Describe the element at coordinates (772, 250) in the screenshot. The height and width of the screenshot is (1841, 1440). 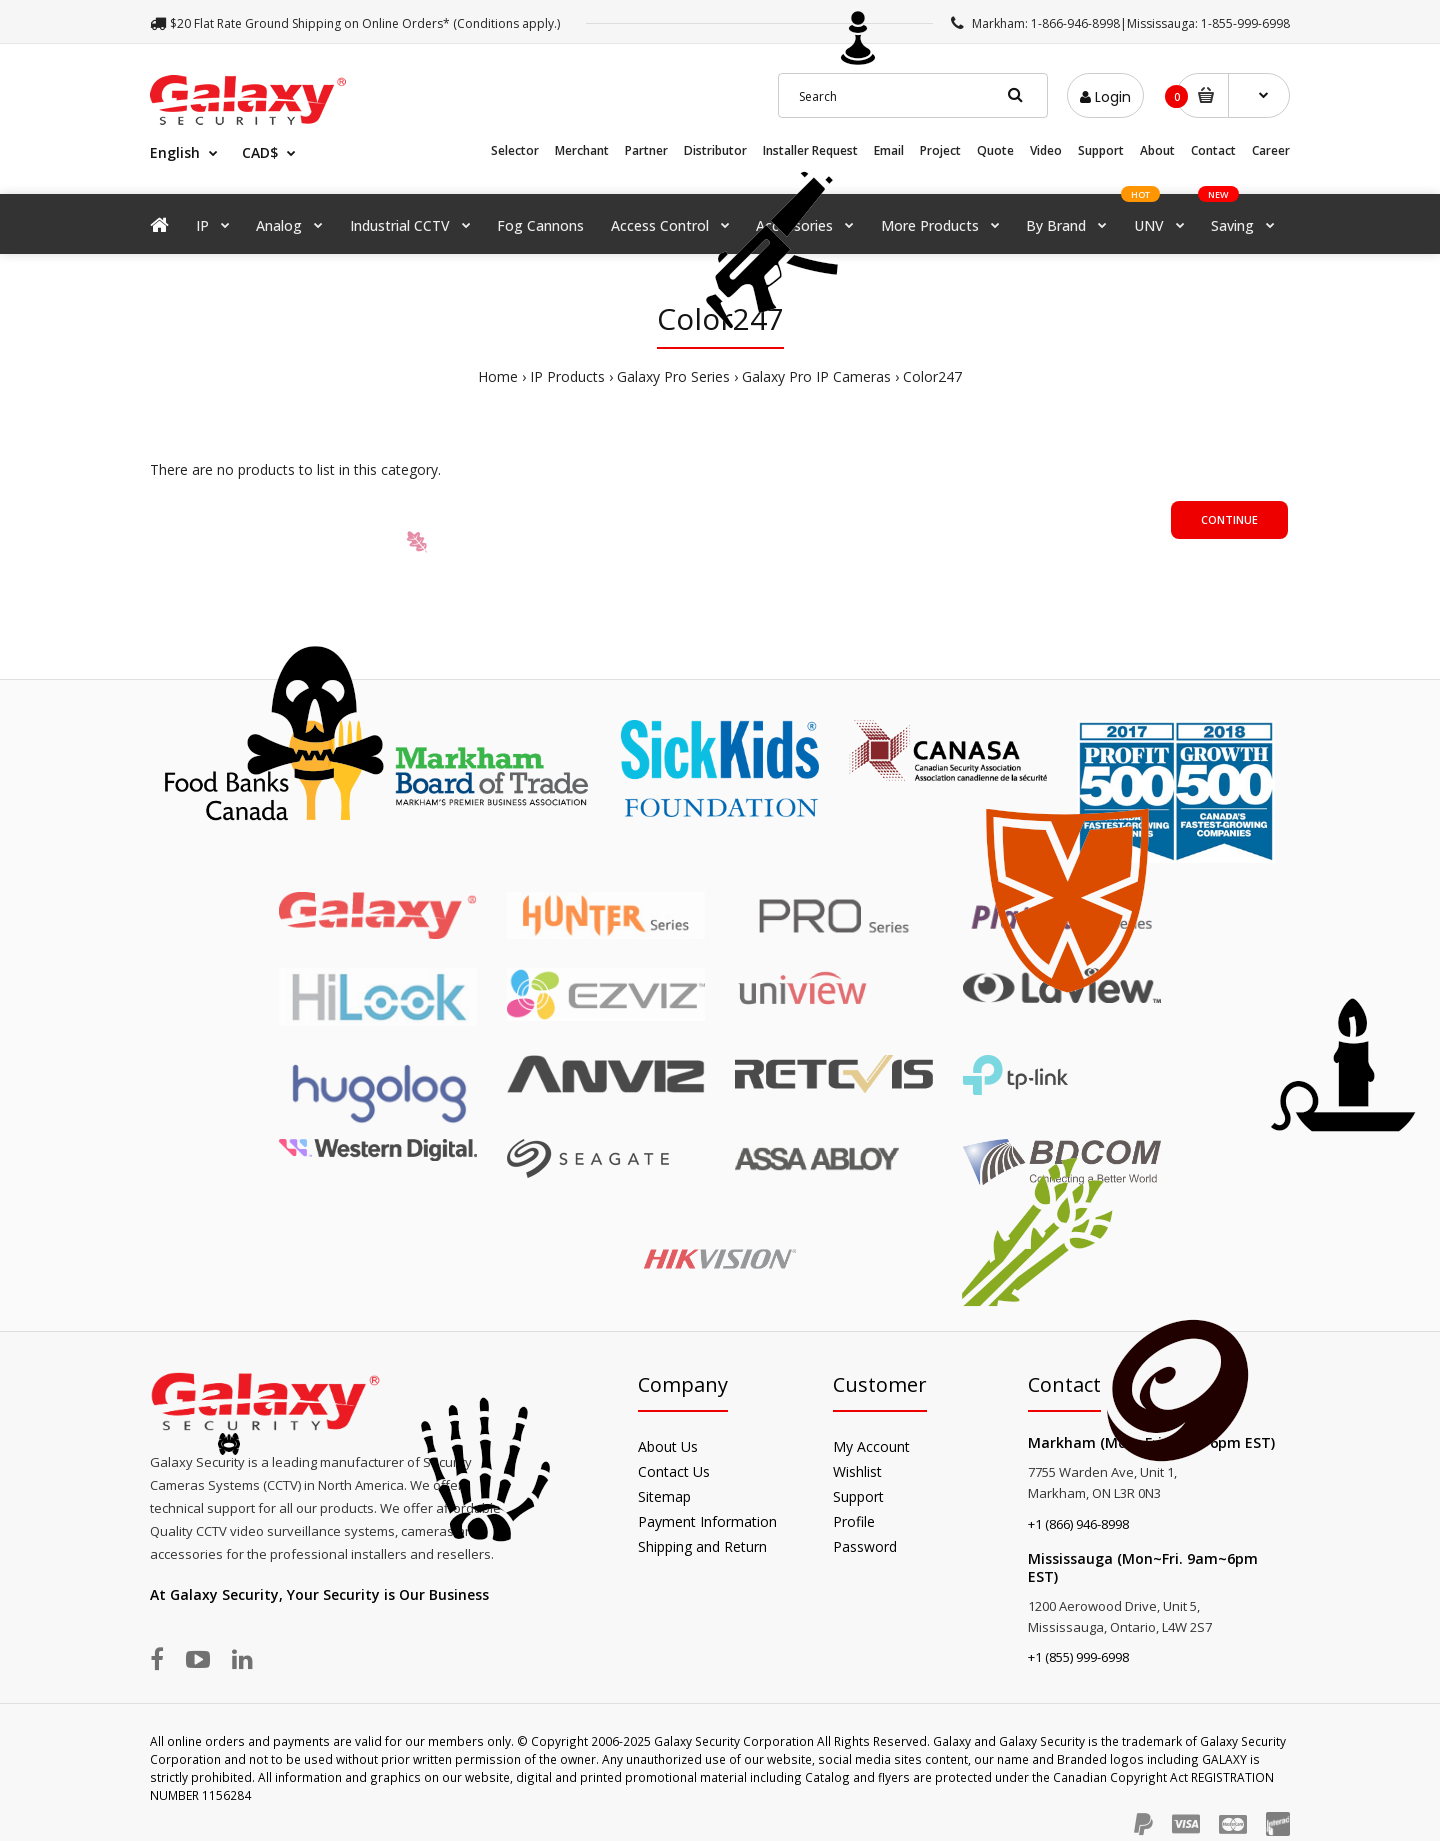
I see `select mp5 submachine gun in weapon loadout` at that location.